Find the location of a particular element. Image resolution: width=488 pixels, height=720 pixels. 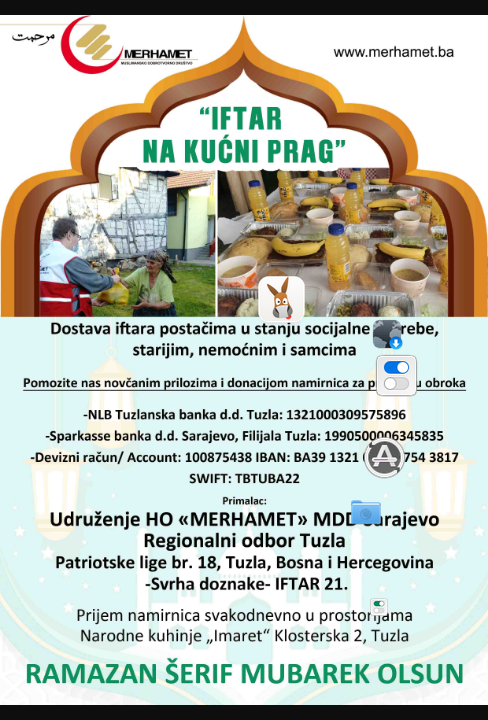

launch amule file sharing application is located at coordinates (281, 299).